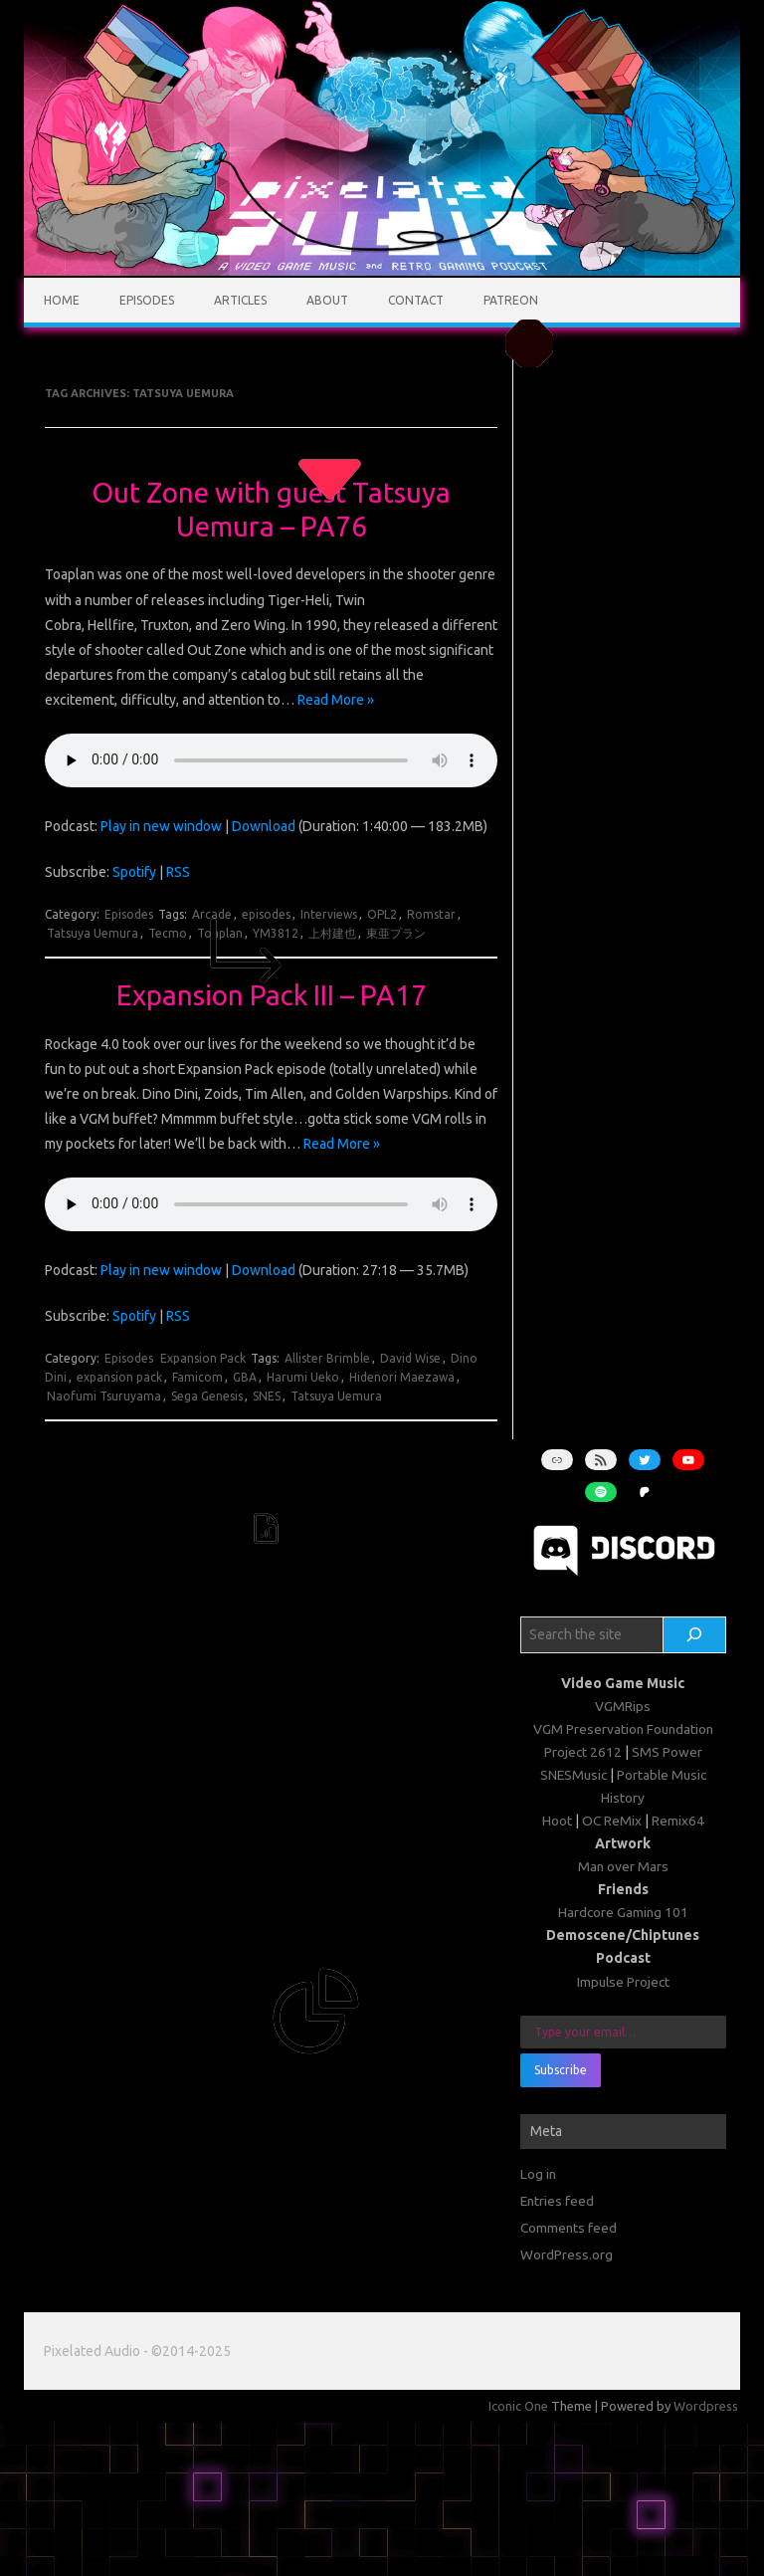  What do you see at coordinates (246, 951) in the screenshot?
I see `redirect or forward content` at bounding box center [246, 951].